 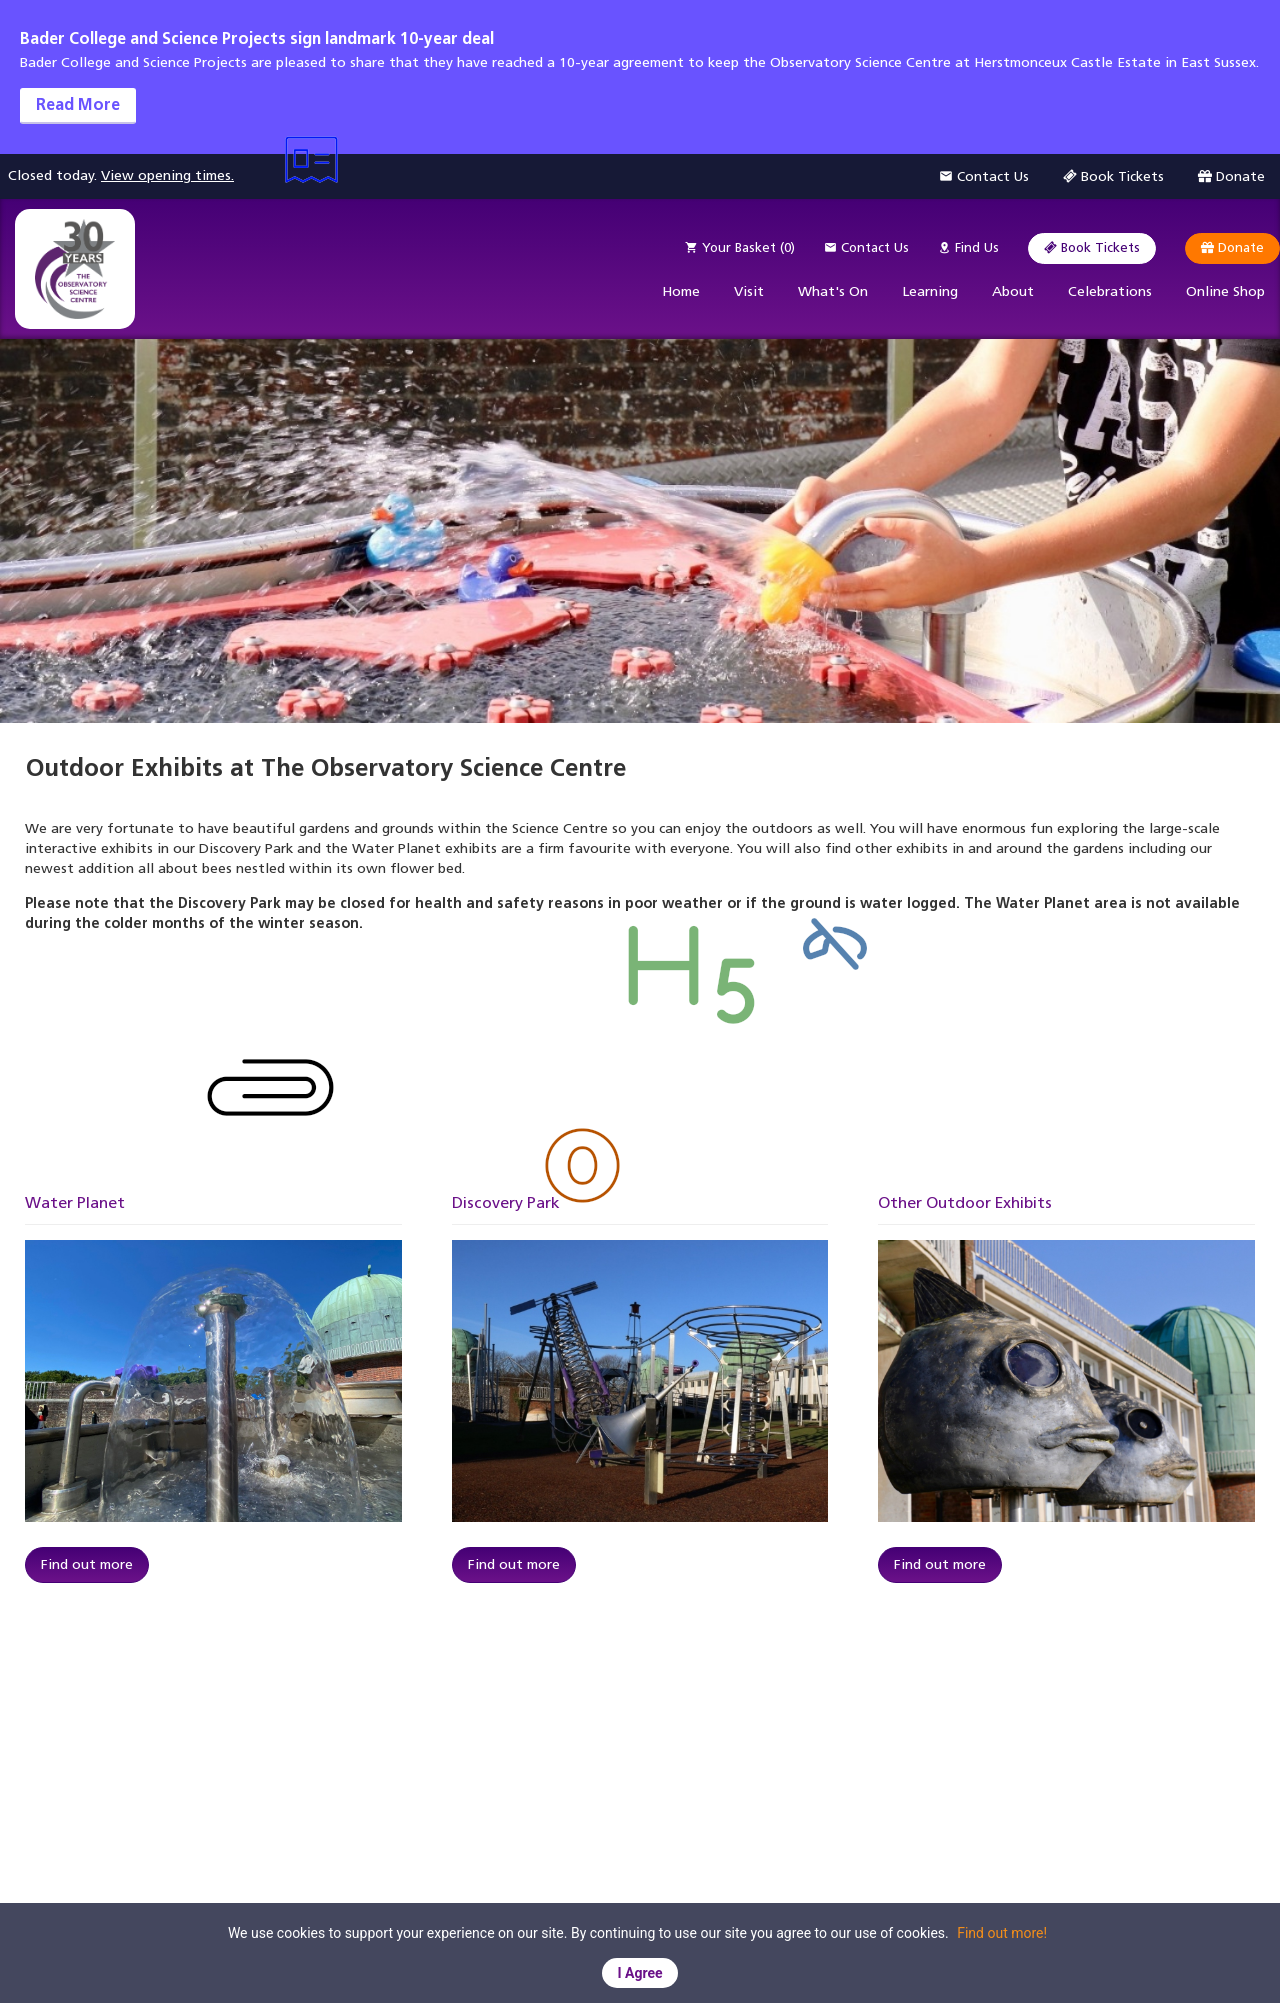 What do you see at coordinates (270, 1087) in the screenshot?
I see `attach a file to your message` at bounding box center [270, 1087].